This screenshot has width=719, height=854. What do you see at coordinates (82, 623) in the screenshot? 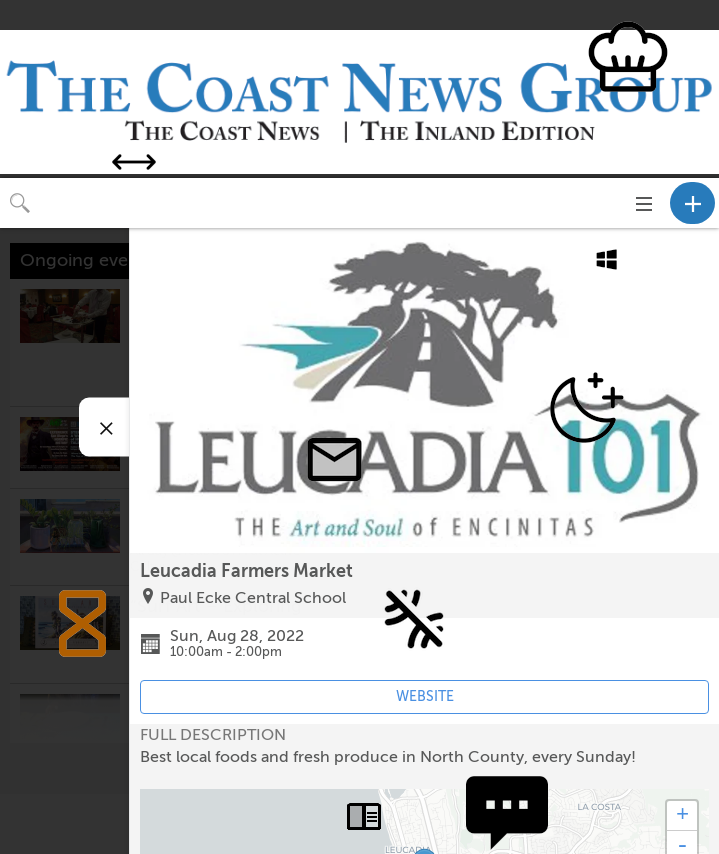
I see `indicates loading or processing in progress` at bounding box center [82, 623].